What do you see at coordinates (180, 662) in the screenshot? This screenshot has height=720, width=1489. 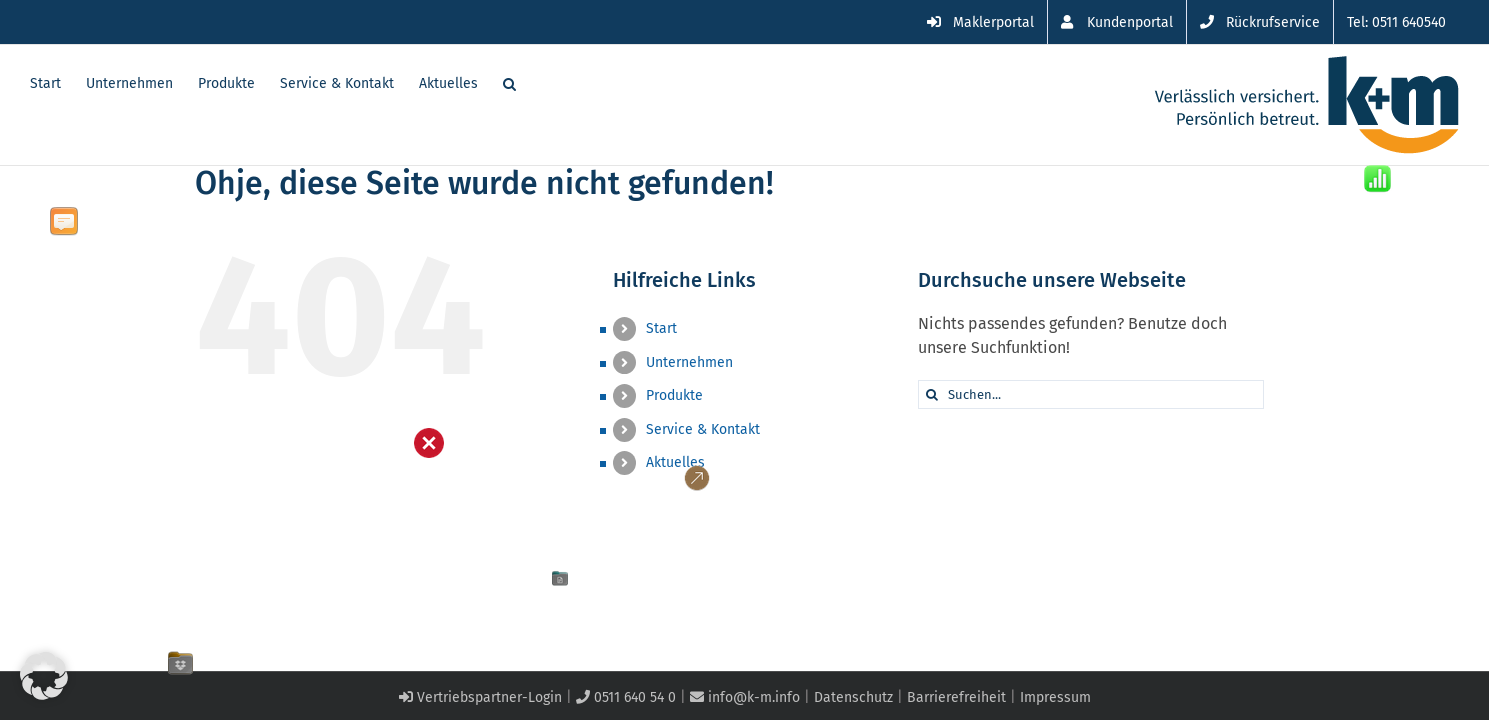 I see `open your dropbox folder` at bounding box center [180, 662].